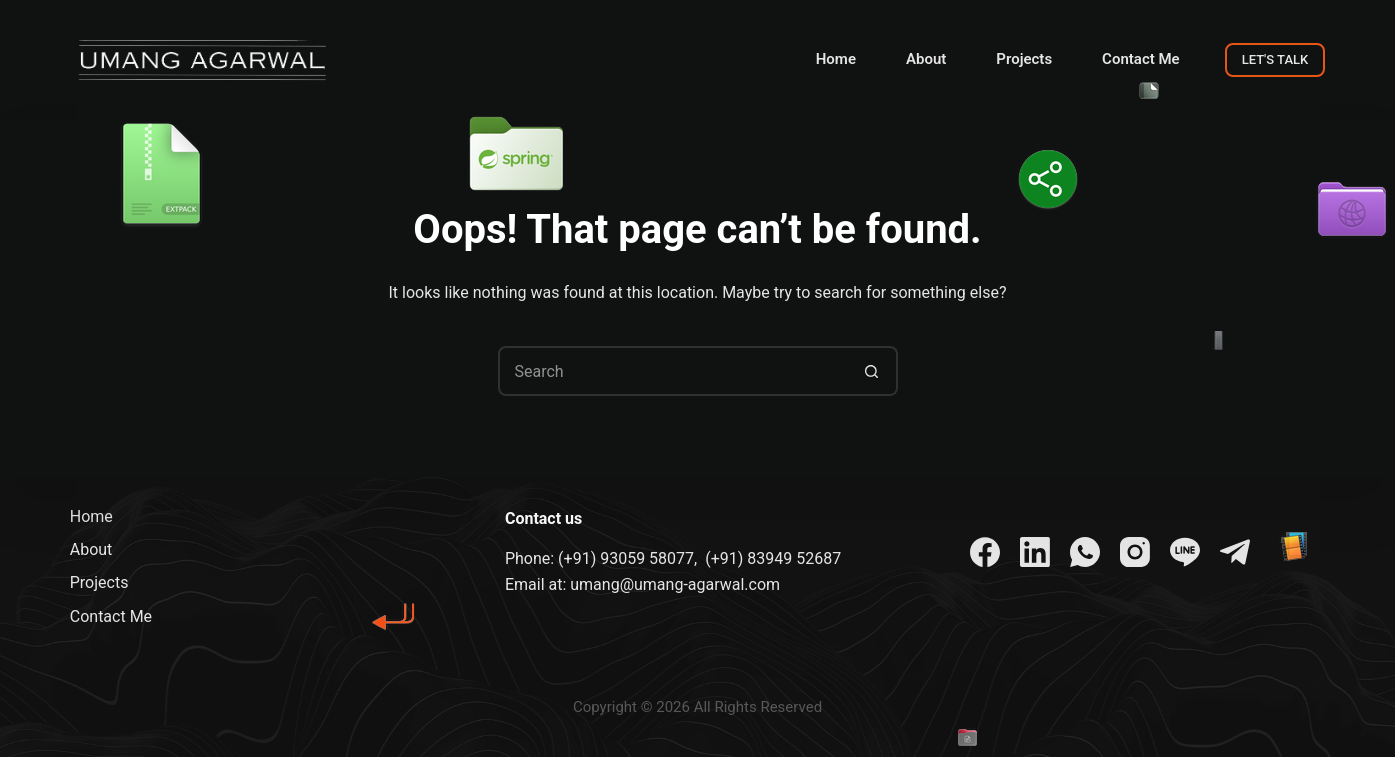  I want to click on iPod nano device connected, so click(1218, 340).